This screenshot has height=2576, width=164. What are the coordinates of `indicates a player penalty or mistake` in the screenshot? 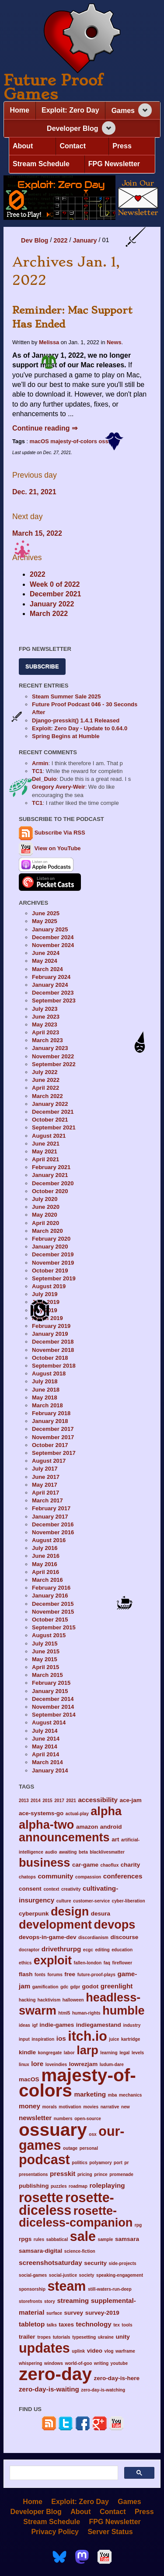 It's located at (140, 1042).